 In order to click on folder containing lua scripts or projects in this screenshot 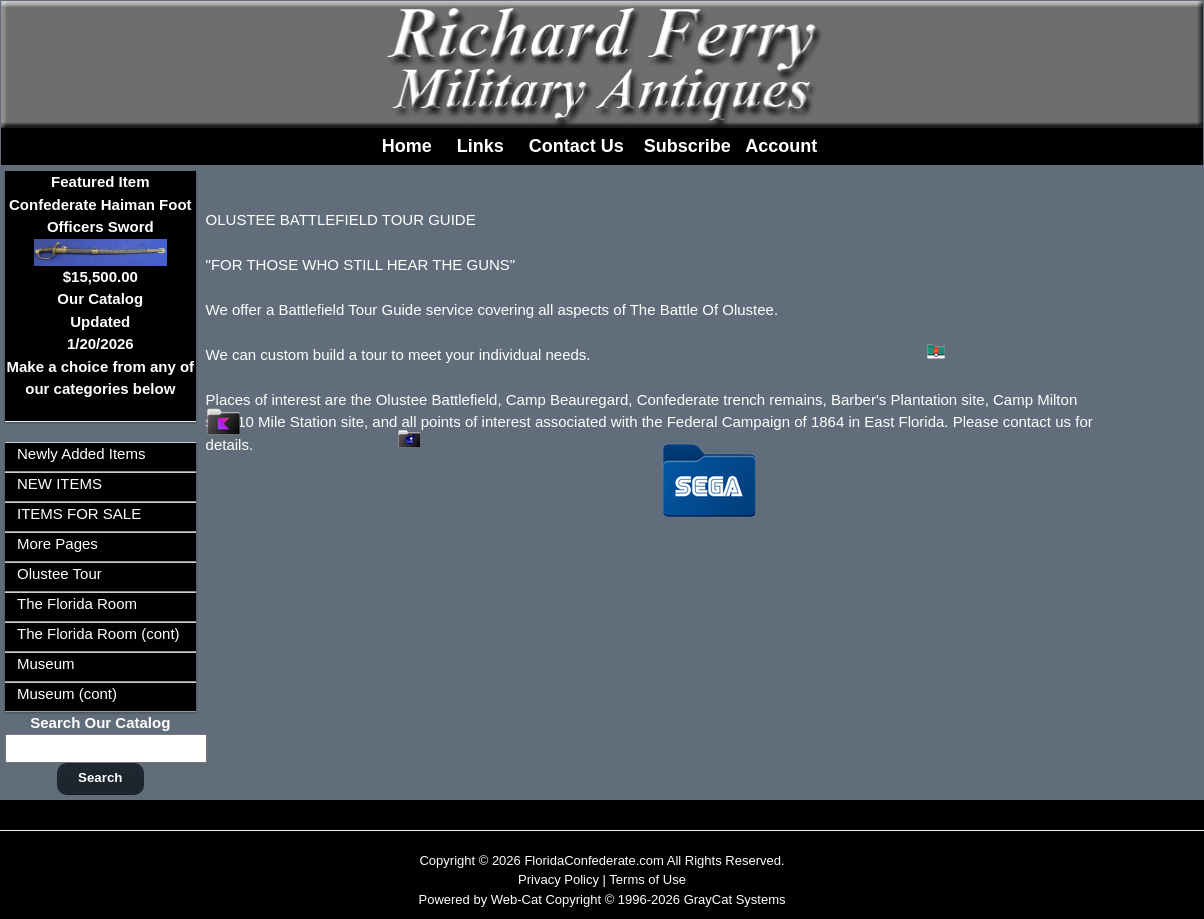, I will do `click(409, 439)`.